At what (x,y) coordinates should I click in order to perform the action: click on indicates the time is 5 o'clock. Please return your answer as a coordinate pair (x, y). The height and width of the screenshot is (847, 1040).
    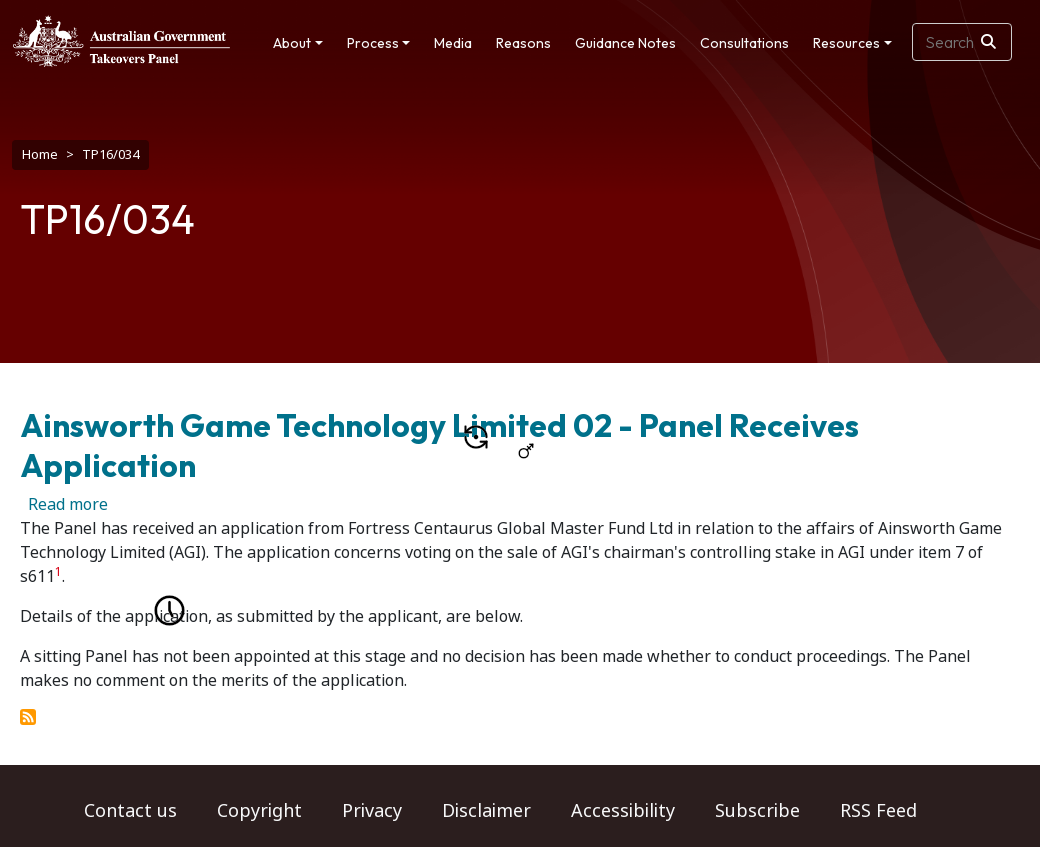
    Looking at the image, I should click on (169, 610).